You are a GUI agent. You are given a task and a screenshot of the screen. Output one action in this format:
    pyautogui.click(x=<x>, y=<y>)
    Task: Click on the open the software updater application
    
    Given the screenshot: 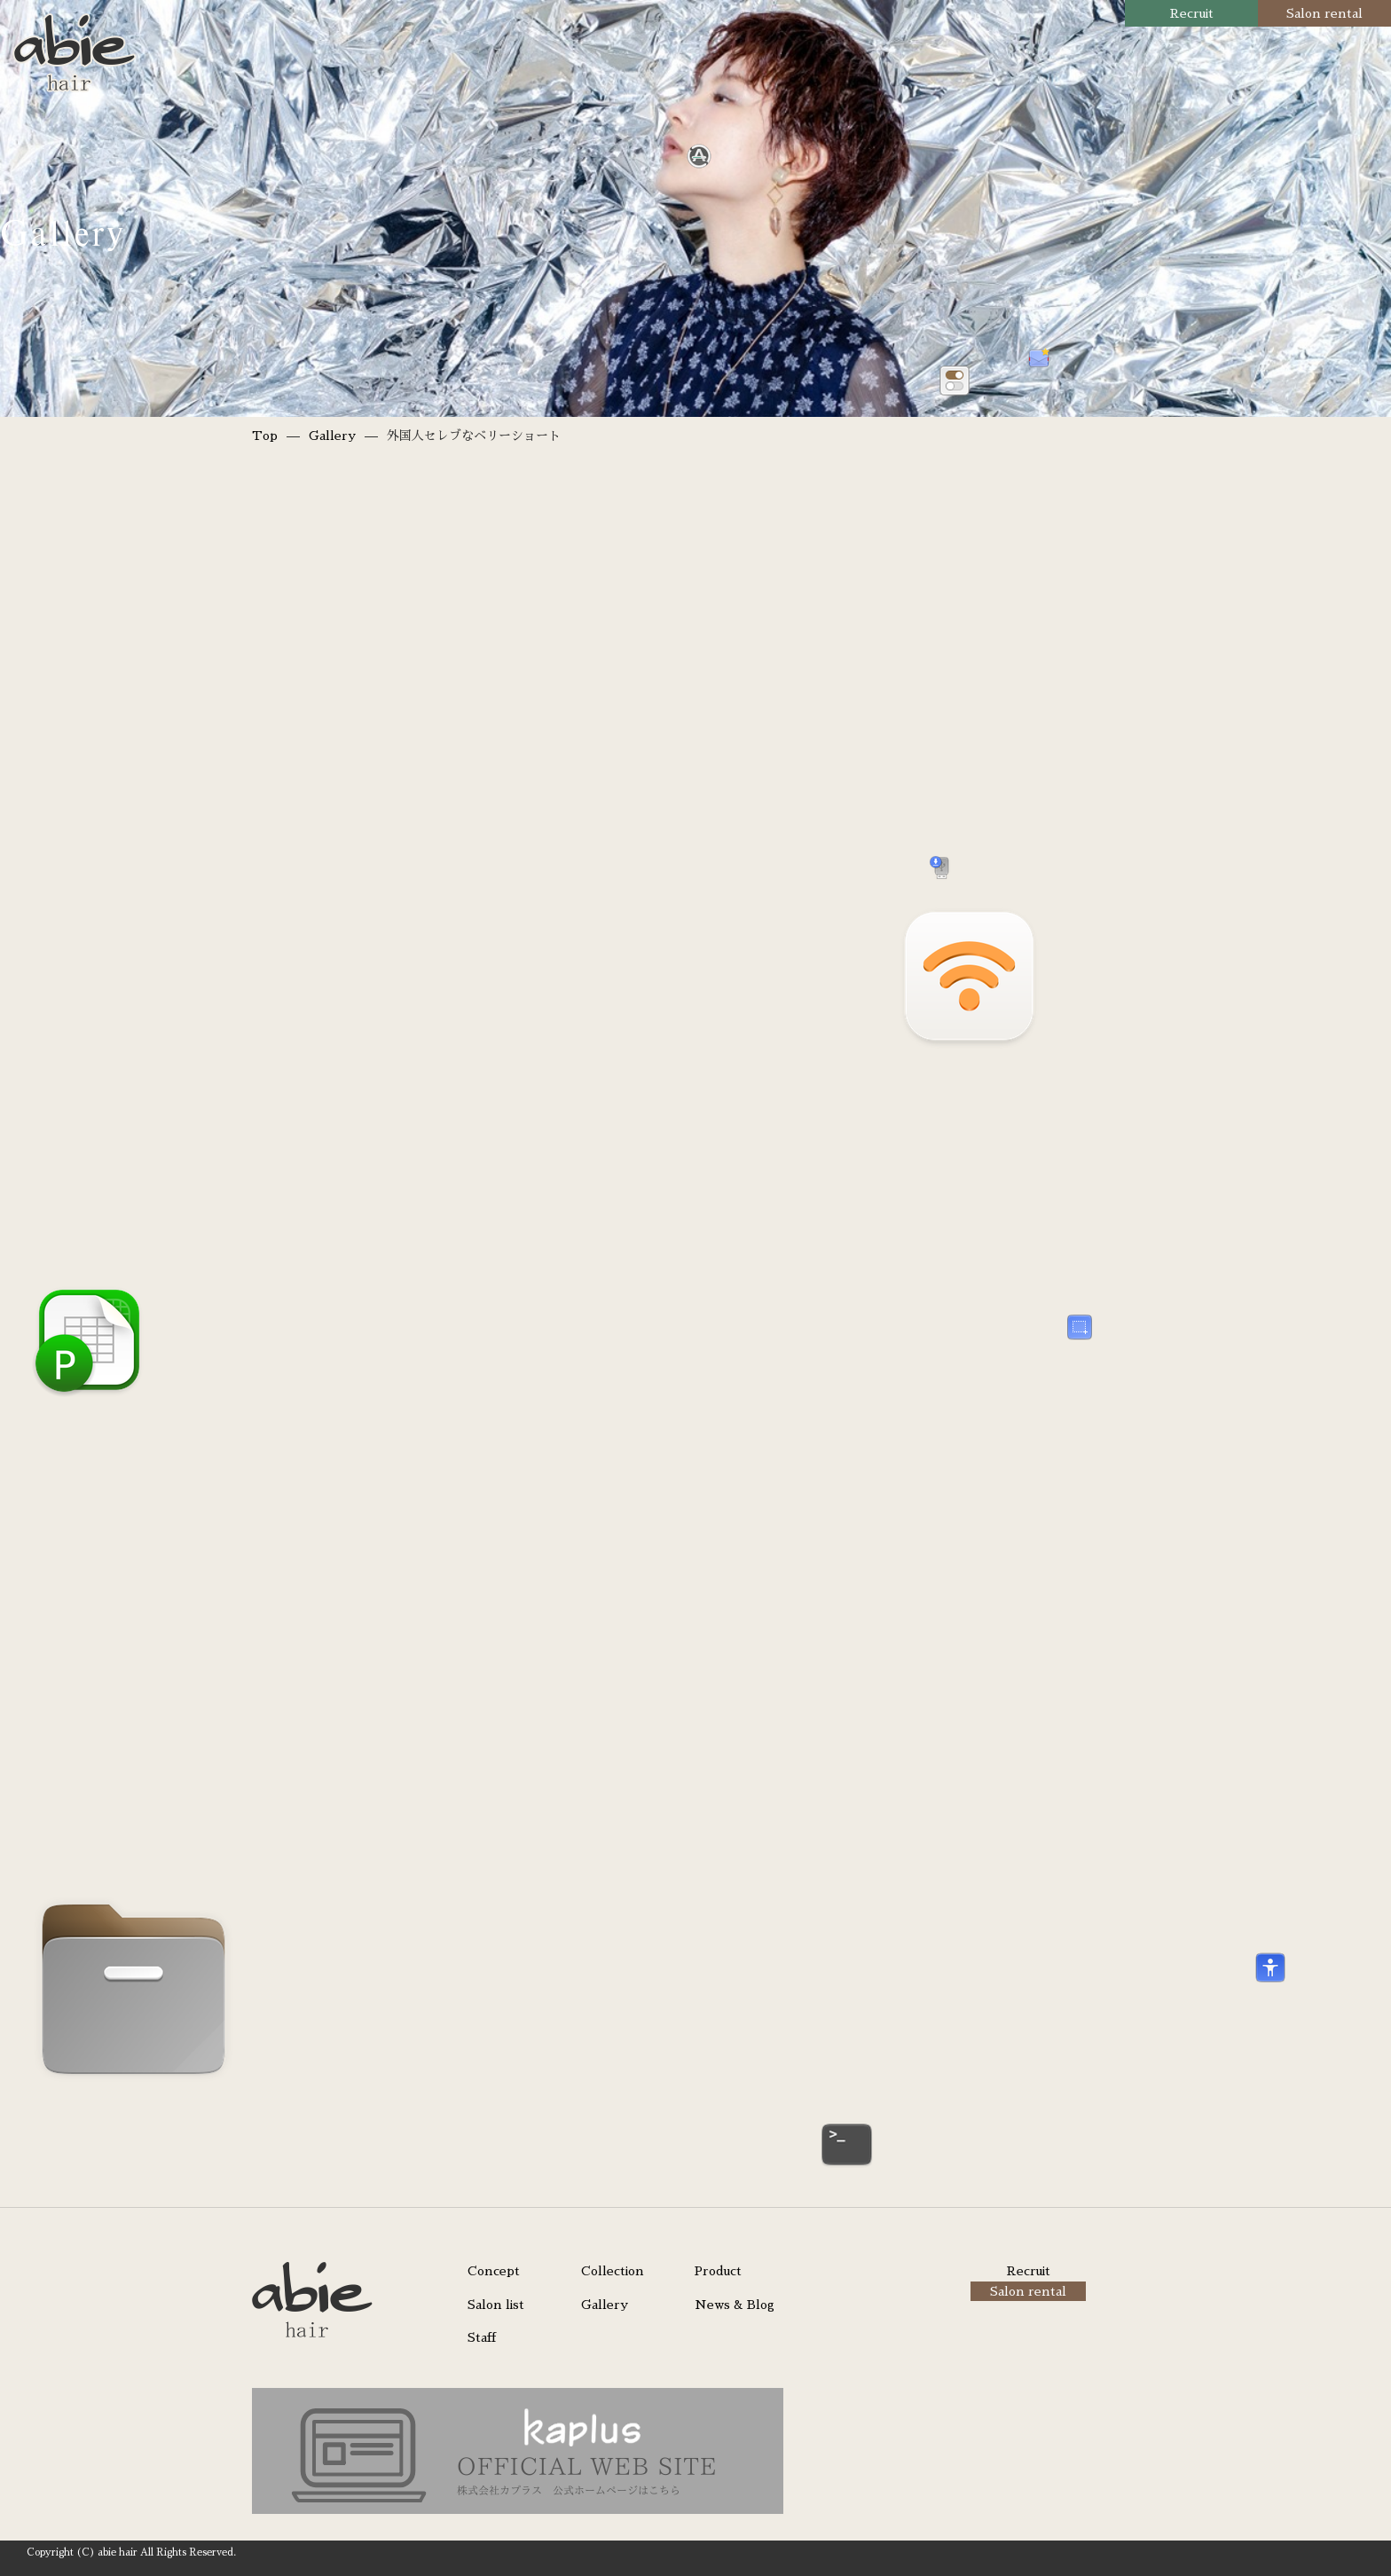 What is the action you would take?
    pyautogui.click(x=699, y=156)
    